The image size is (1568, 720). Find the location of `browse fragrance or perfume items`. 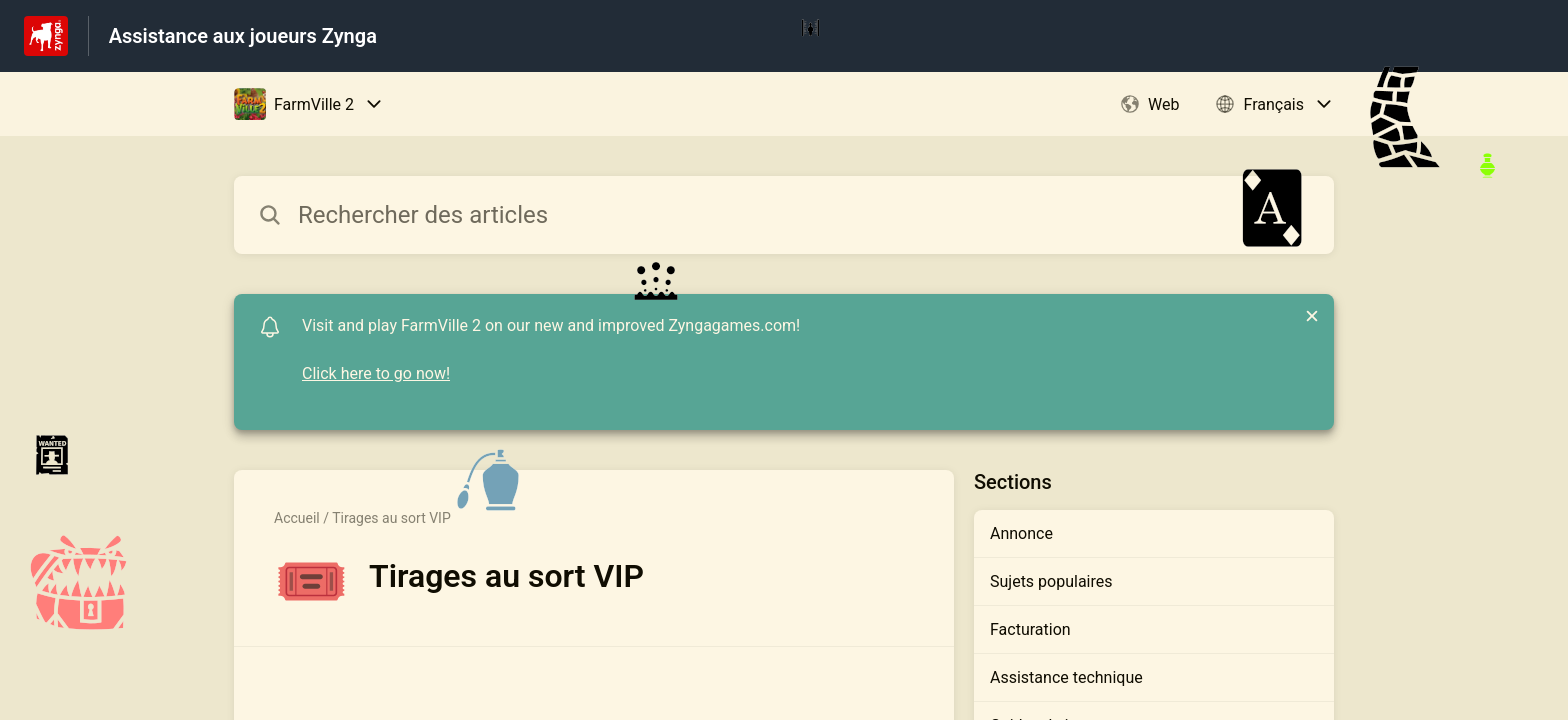

browse fragrance or perfume items is located at coordinates (488, 480).